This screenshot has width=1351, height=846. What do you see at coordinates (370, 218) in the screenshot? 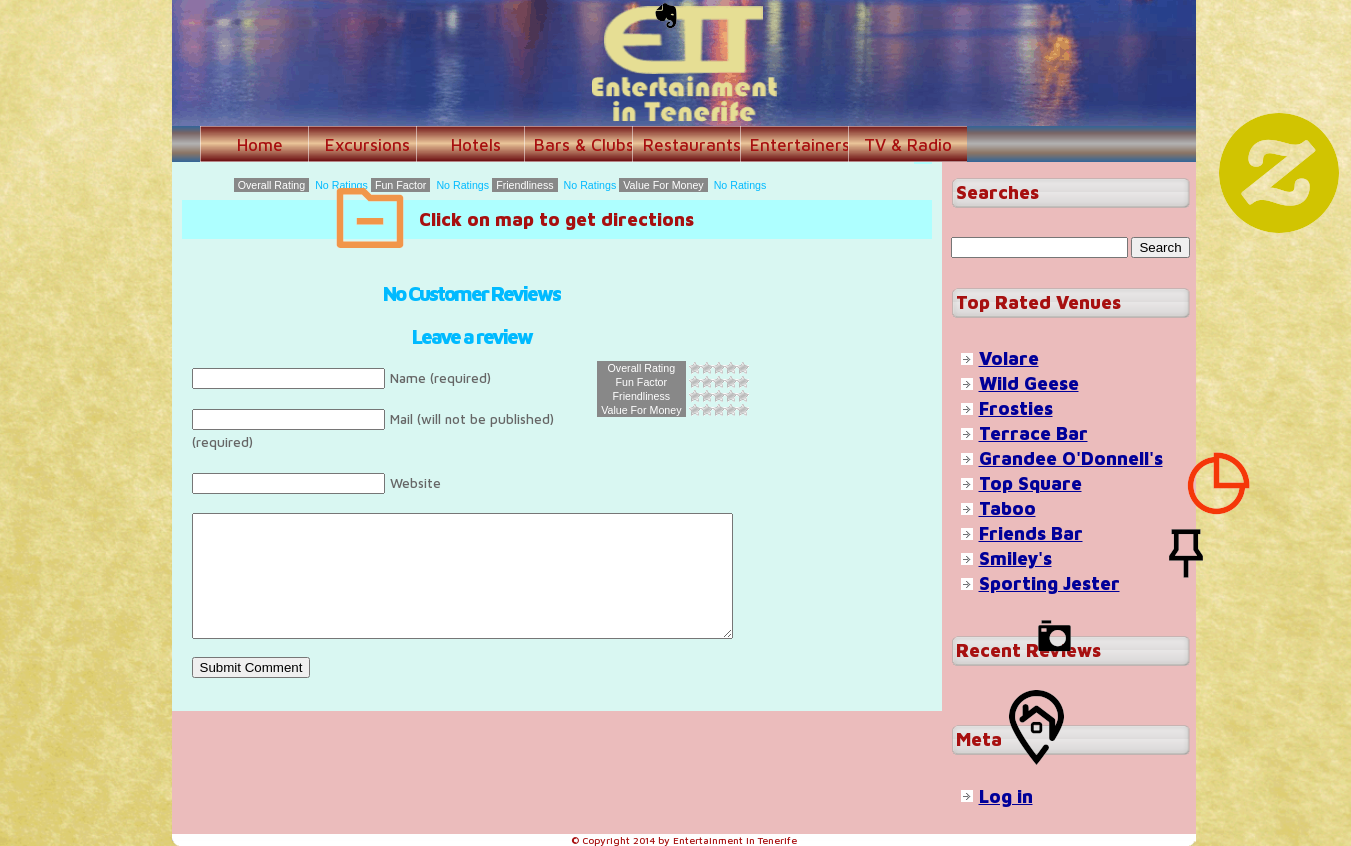
I see `remove items from folder` at bounding box center [370, 218].